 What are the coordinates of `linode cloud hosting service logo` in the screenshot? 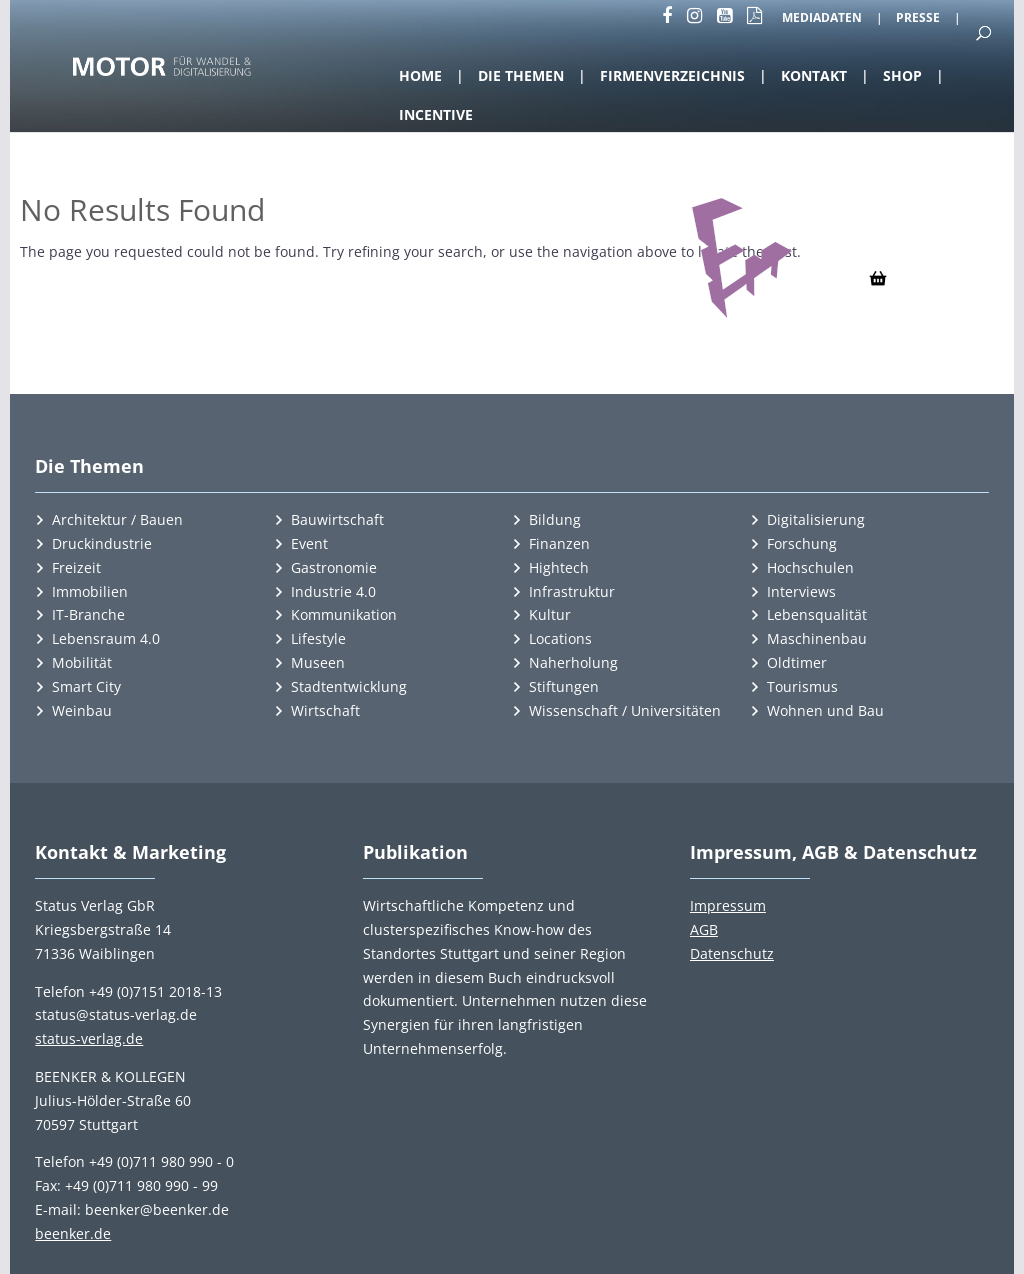 It's located at (742, 258).